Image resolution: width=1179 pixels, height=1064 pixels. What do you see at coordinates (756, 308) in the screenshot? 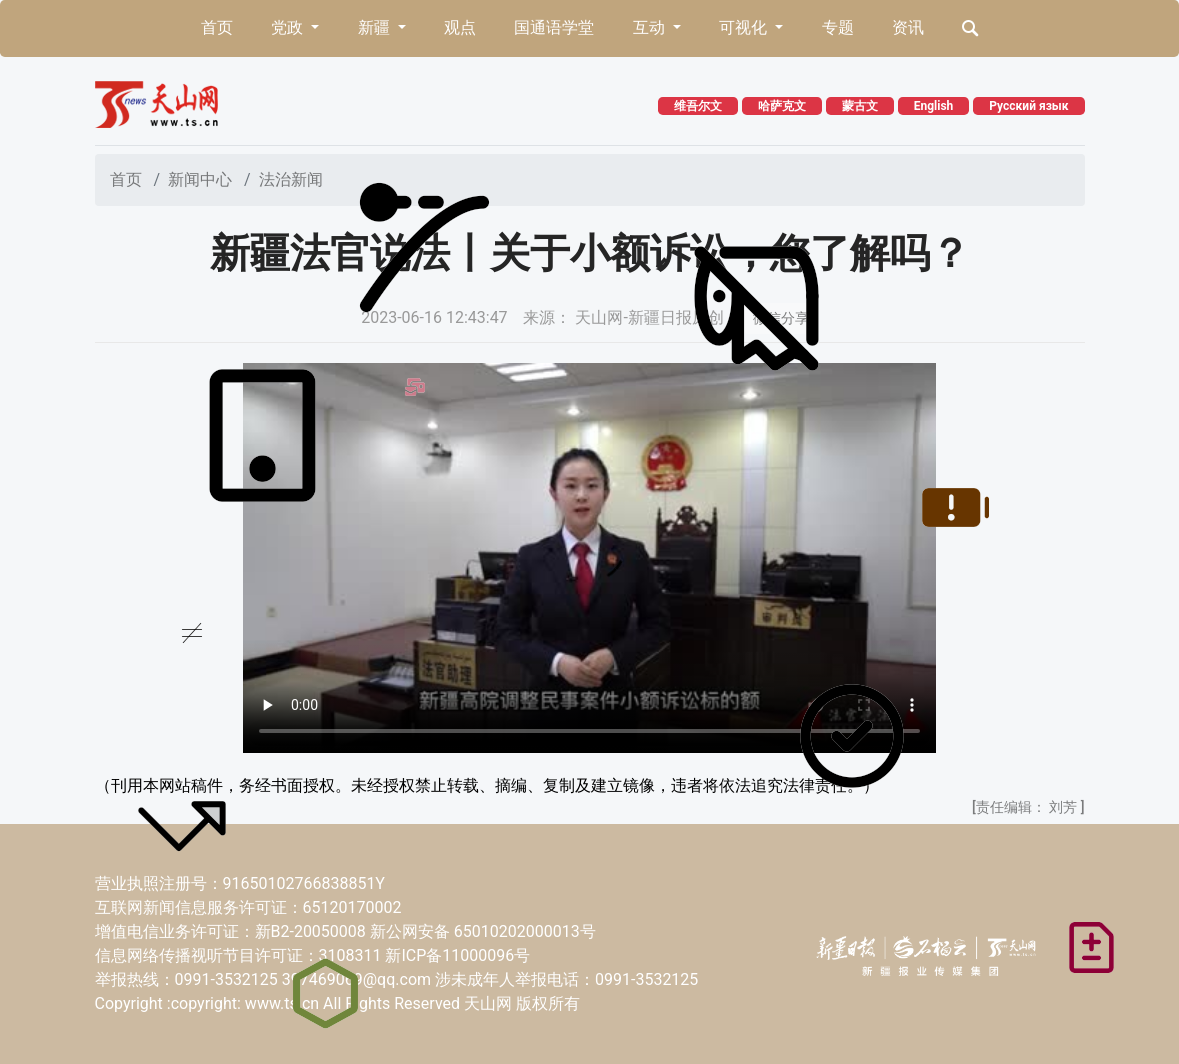
I see `indicates toilet paper is out of stock` at bounding box center [756, 308].